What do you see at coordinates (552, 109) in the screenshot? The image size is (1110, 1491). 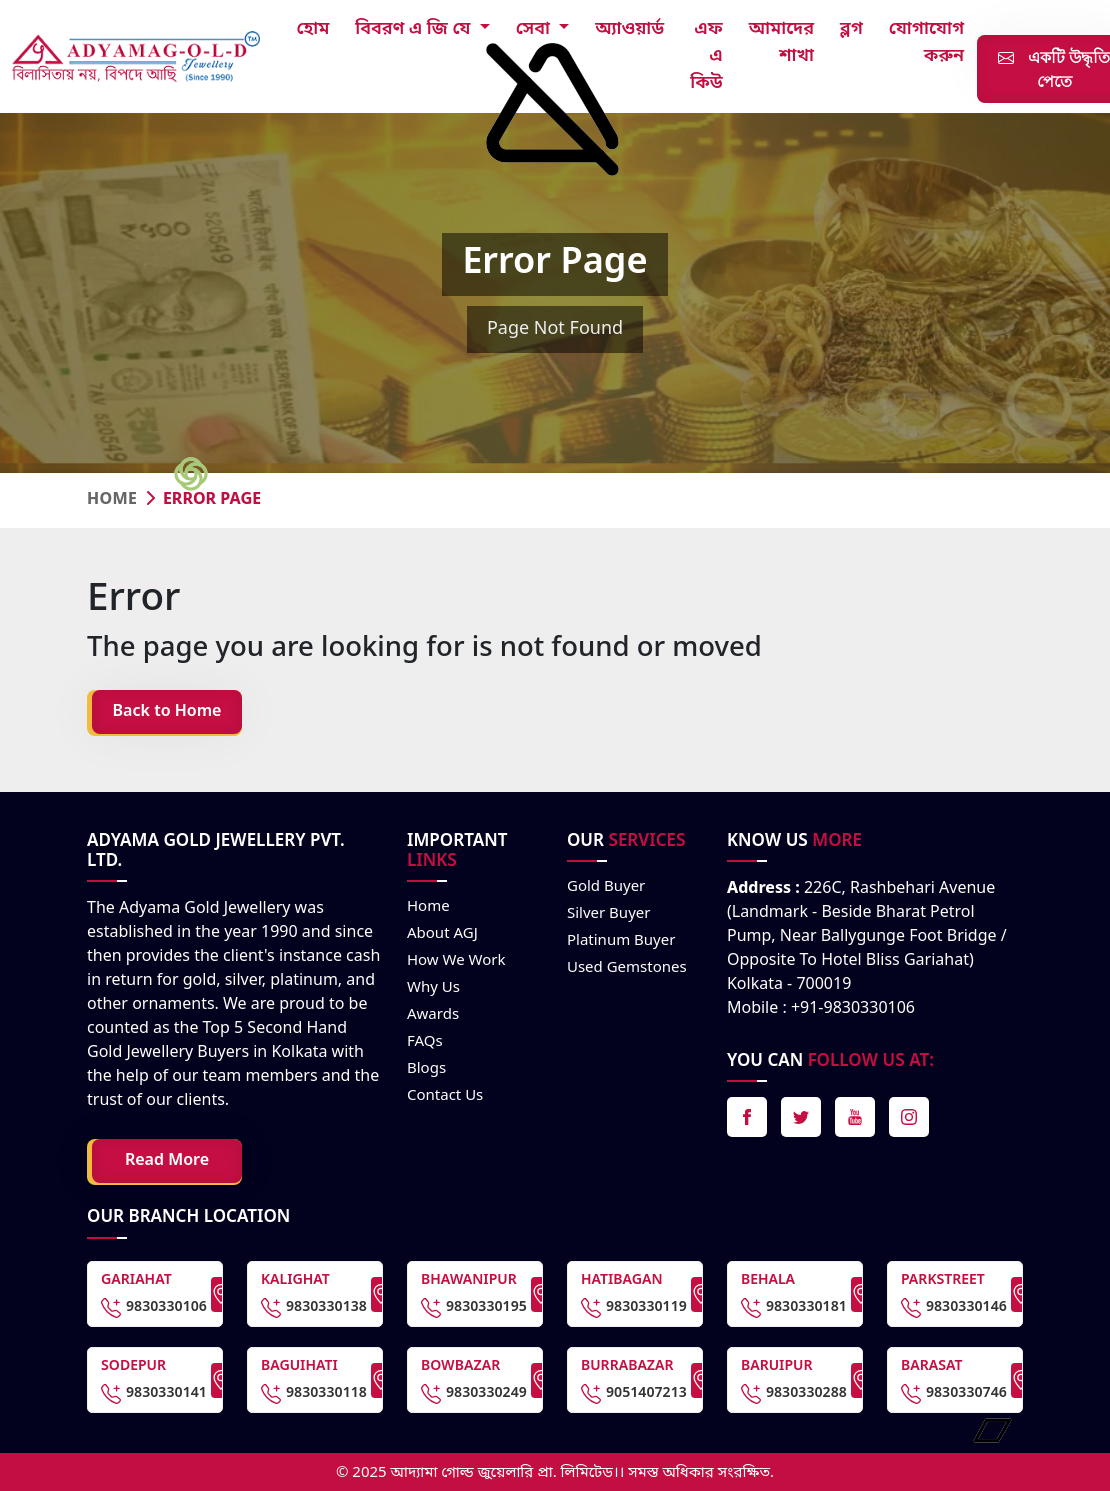 I see `do not bleach - laundry care instruction` at bounding box center [552, 109].